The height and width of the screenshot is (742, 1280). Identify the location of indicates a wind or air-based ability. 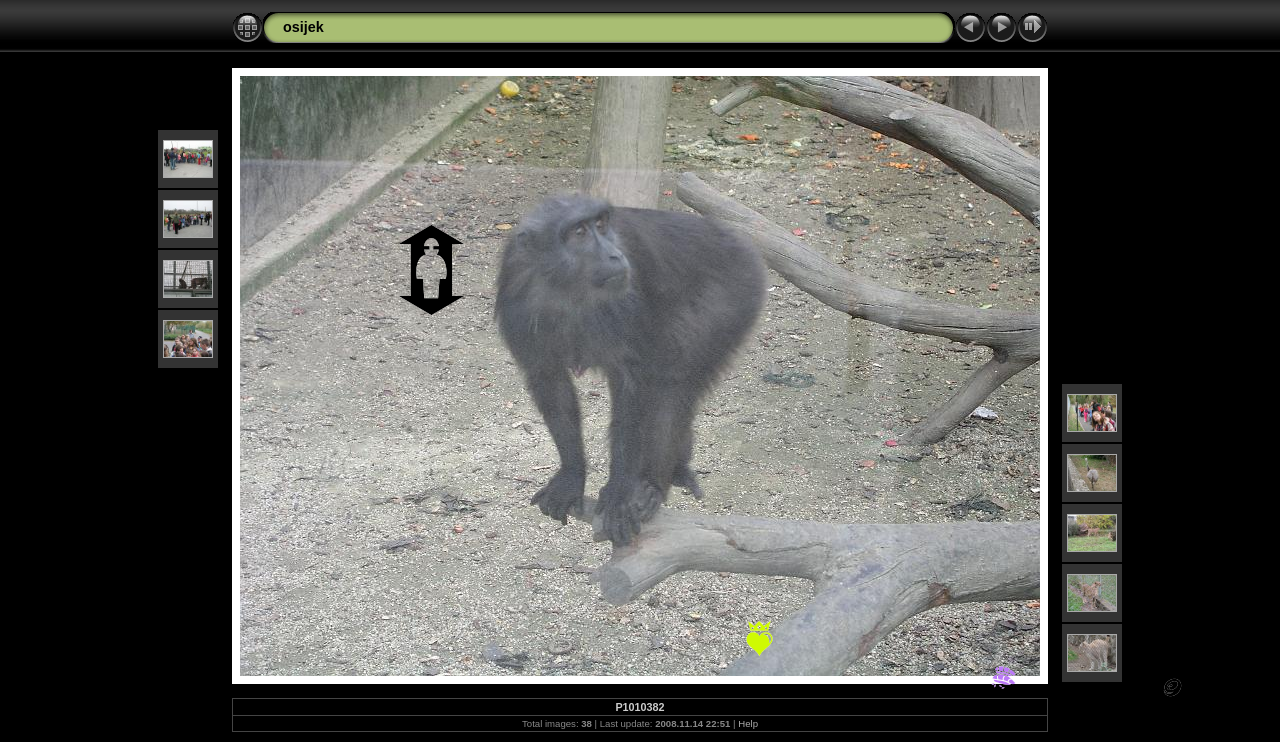
(1172, 687).